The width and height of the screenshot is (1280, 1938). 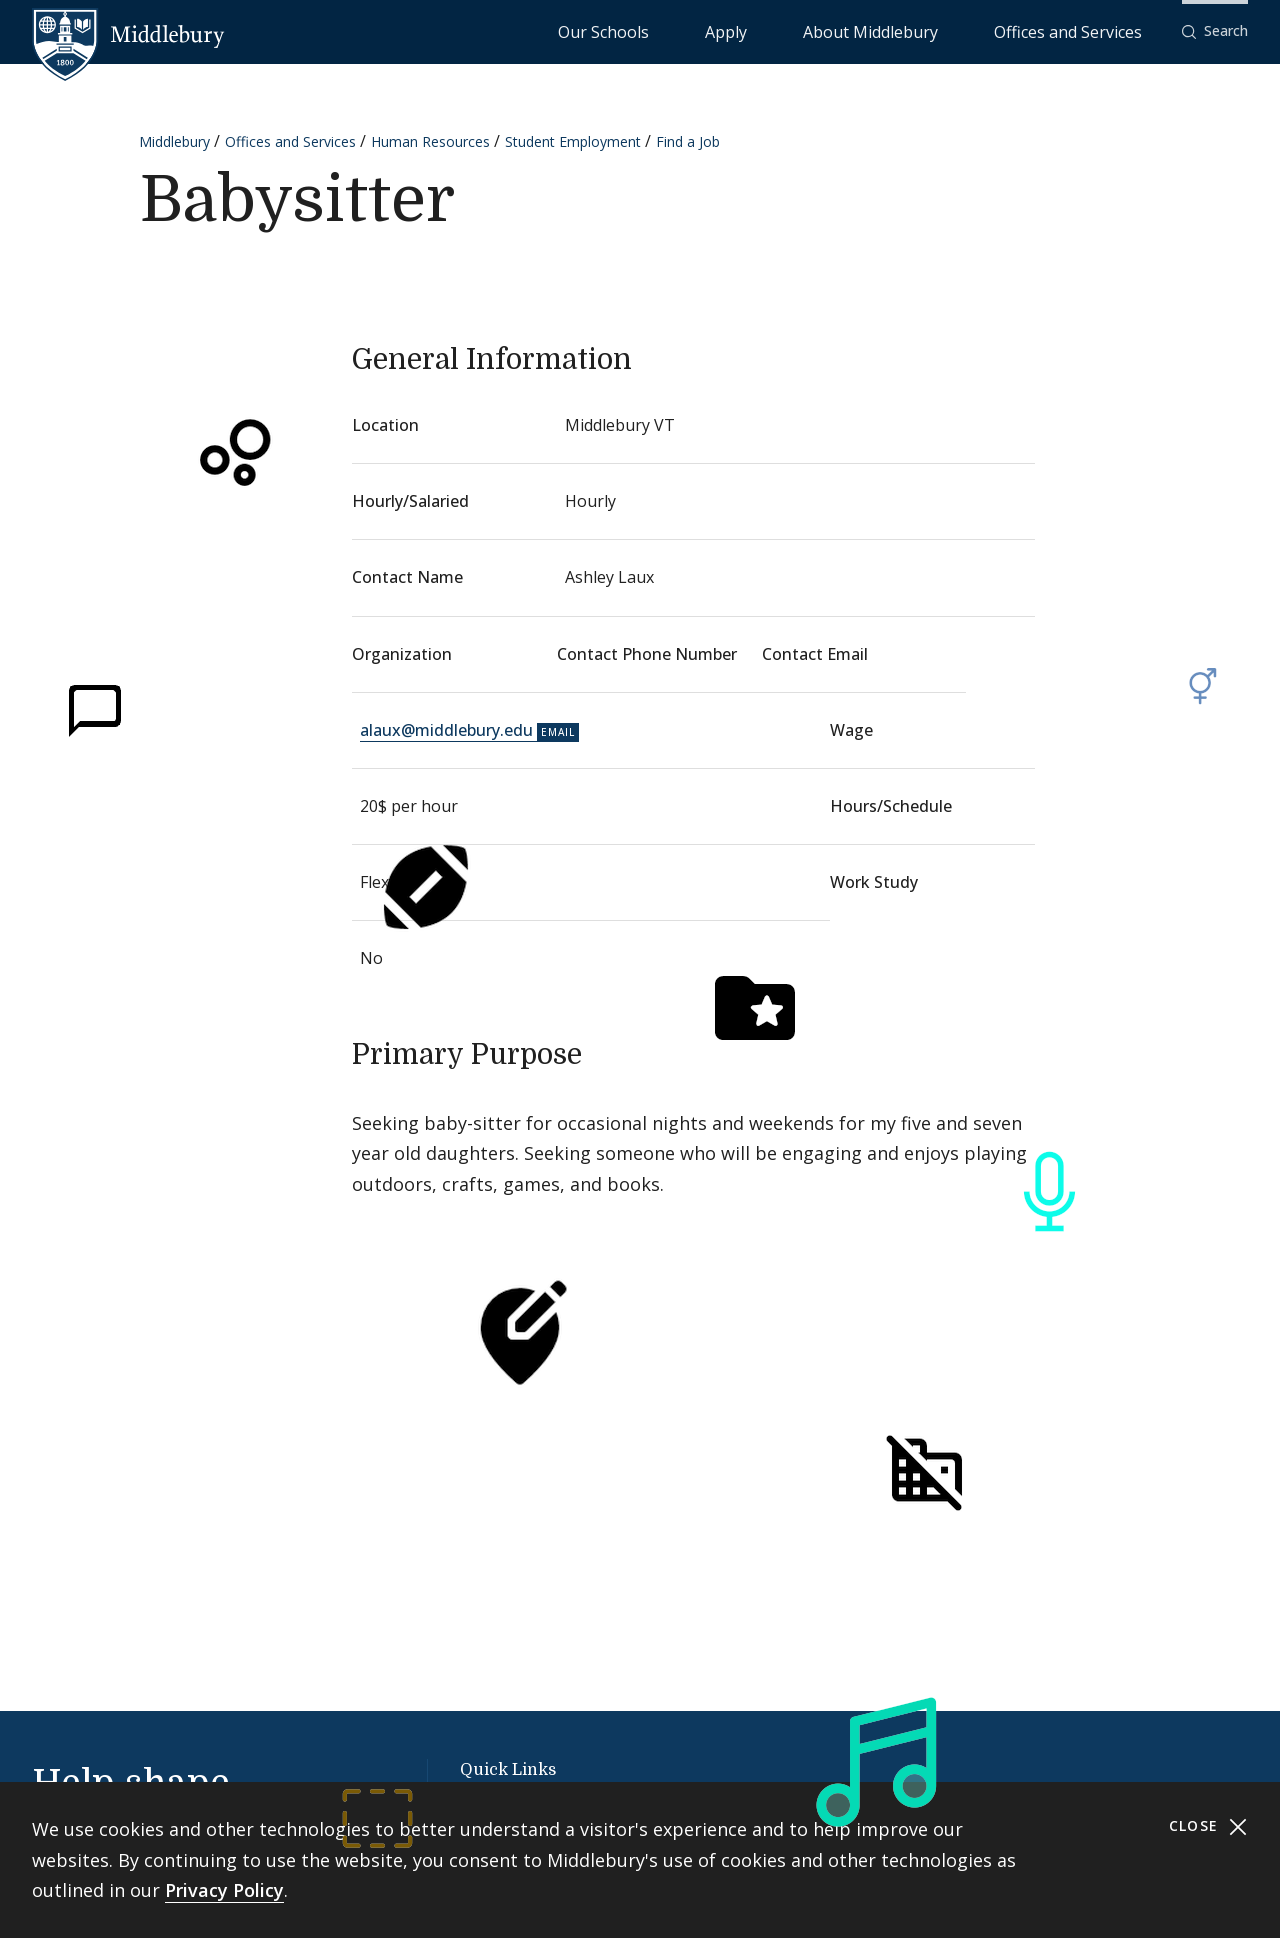 What do you see at coordinates (95, 711) in the screenshot?
I see `open a new chat or message` at bounding box center [95, 711].